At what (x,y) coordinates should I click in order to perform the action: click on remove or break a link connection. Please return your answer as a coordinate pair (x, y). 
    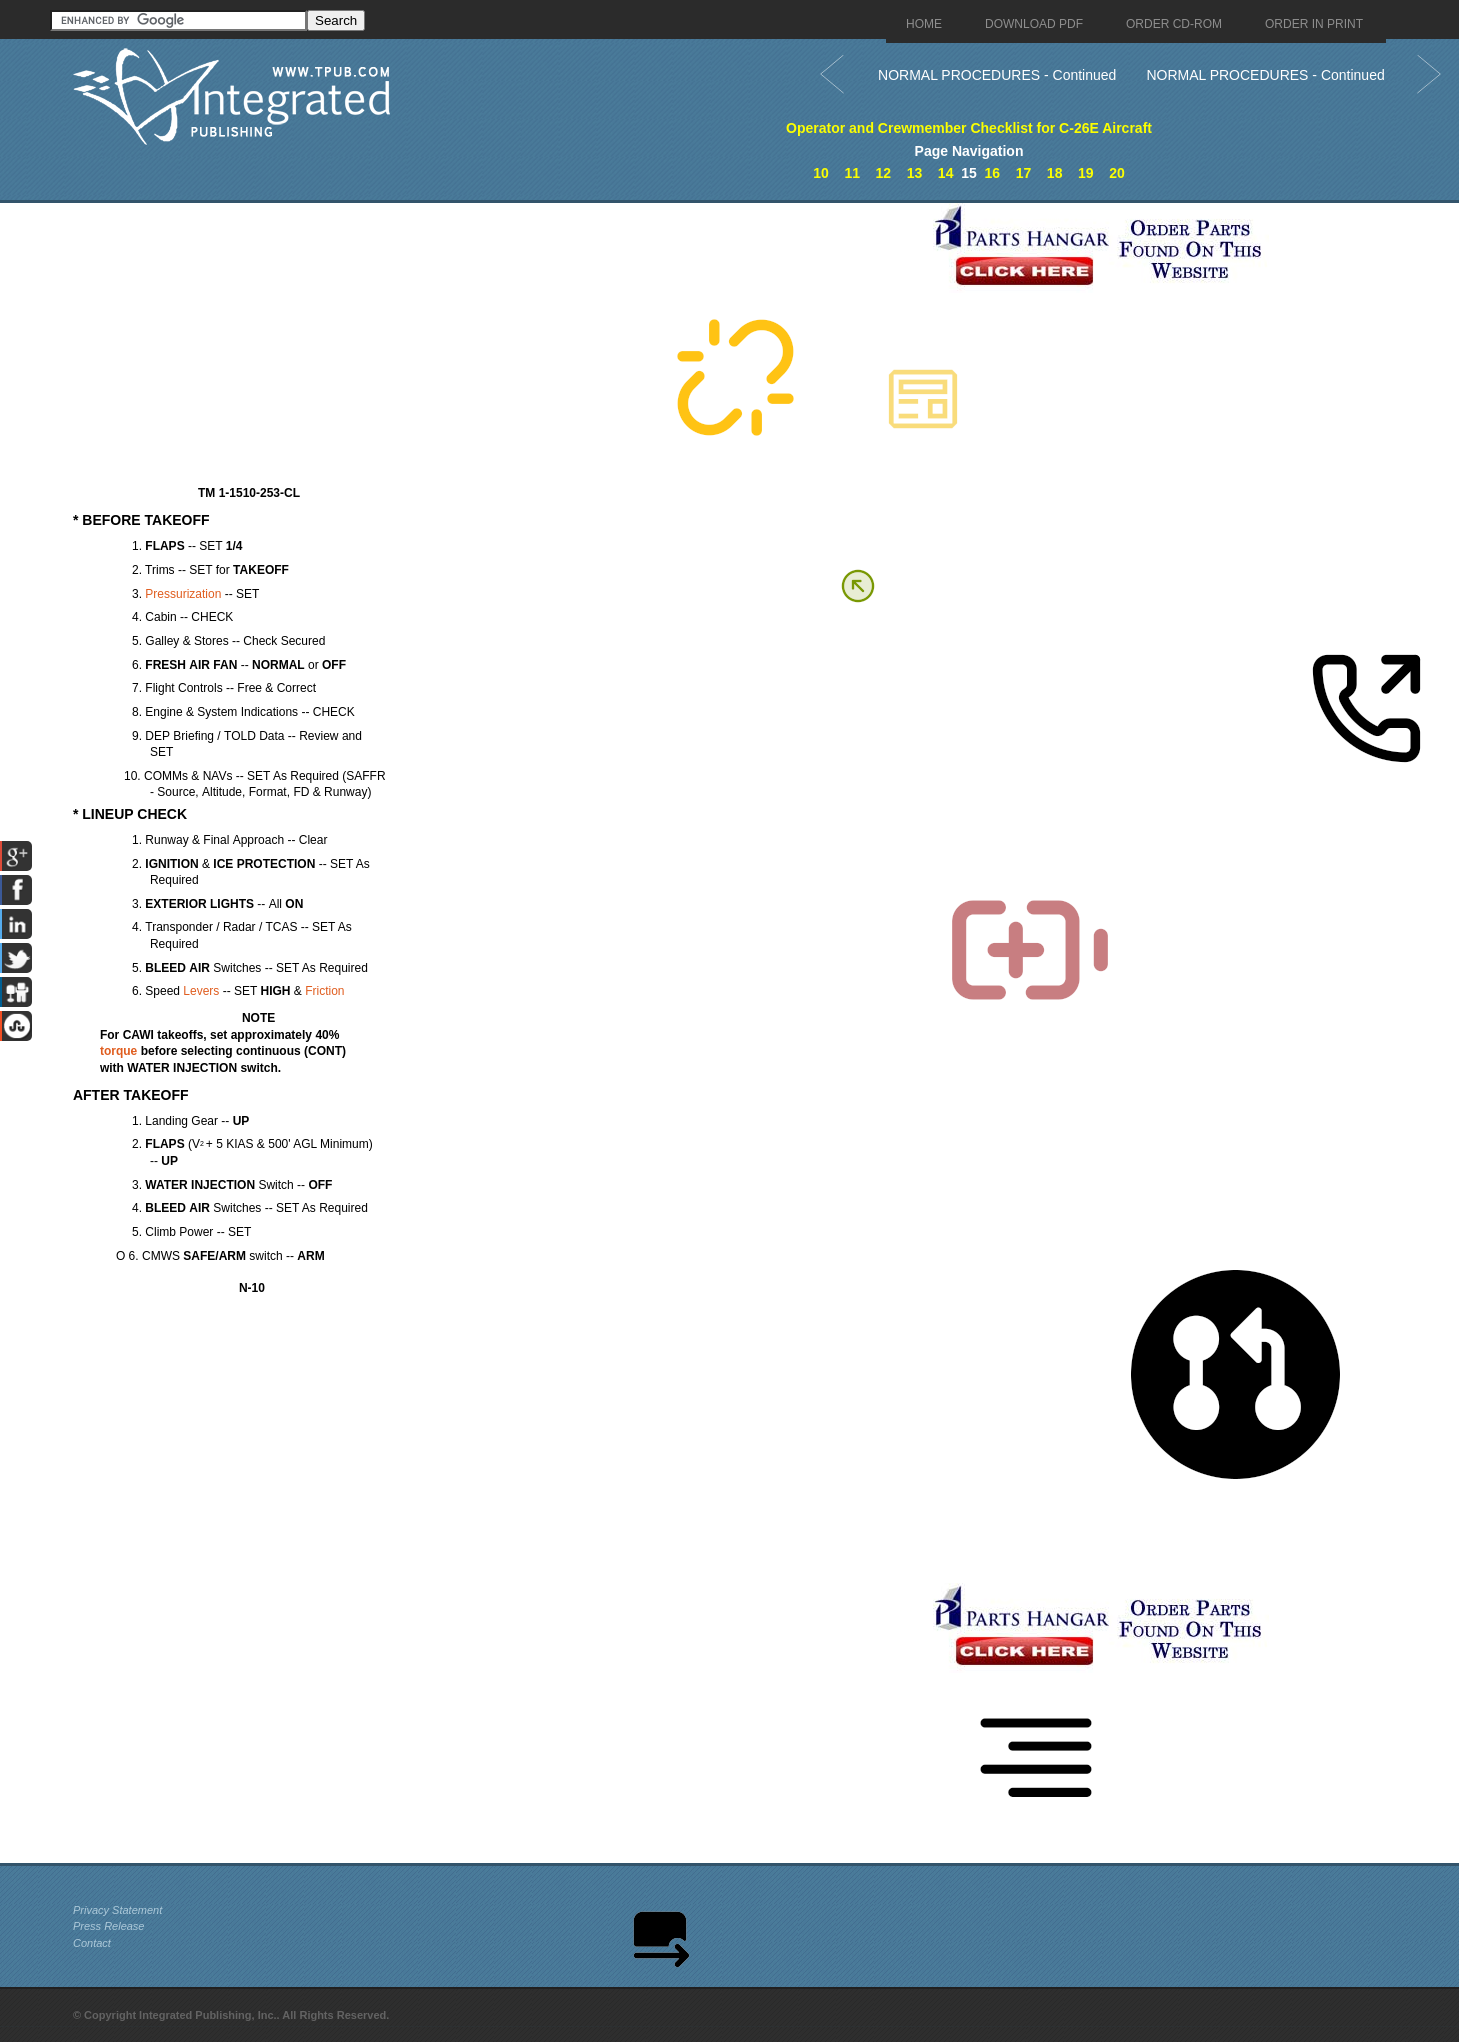
    Looking at the image, I should click on (735, 377).